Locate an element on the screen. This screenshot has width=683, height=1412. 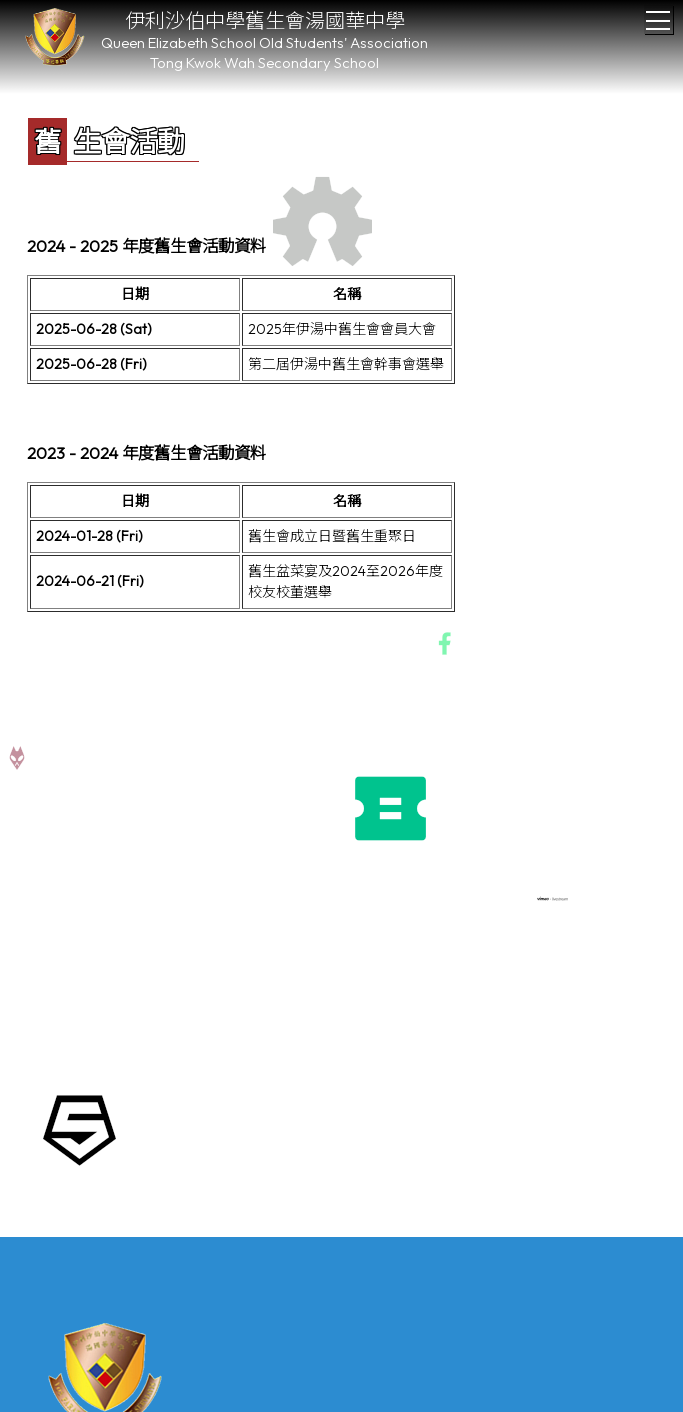
open vimeo livestream app is located at coordinates (552, 898).